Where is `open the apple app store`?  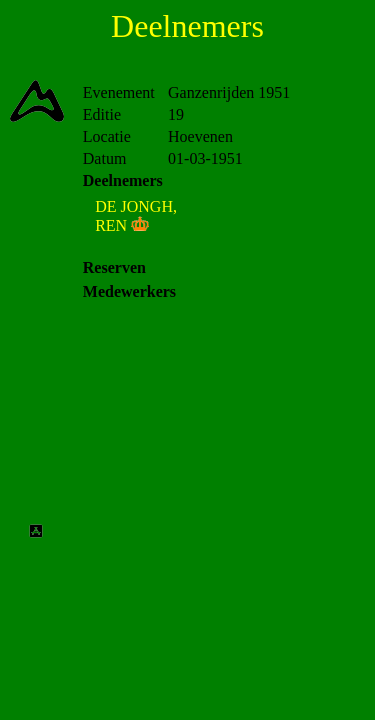 open the apple app store is located at coordinates (36, 531).